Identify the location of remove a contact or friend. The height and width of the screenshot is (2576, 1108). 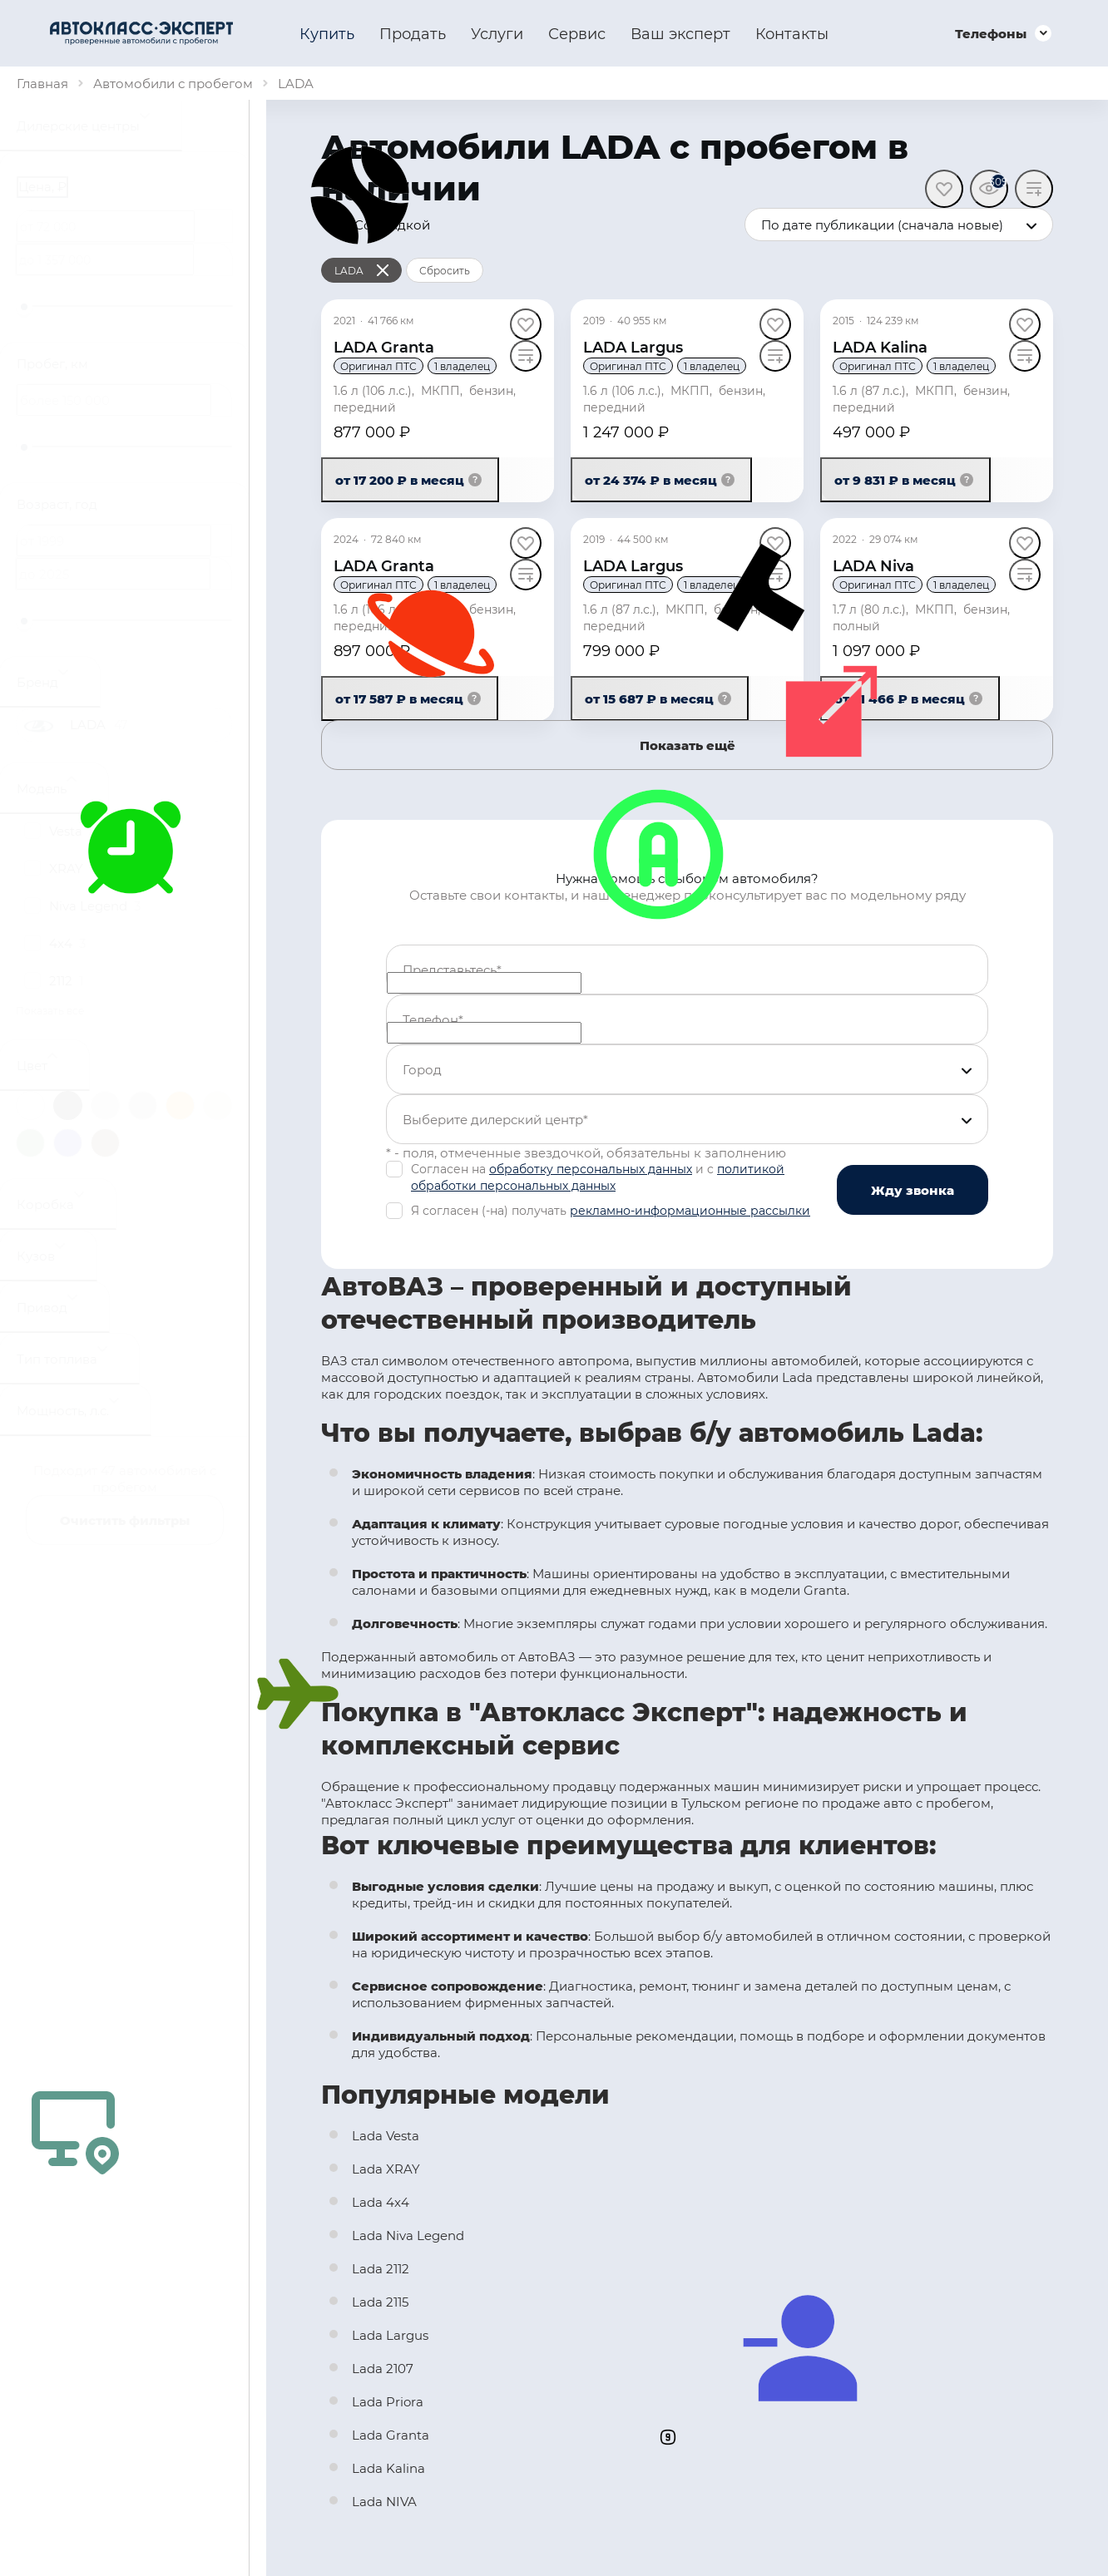
(800, 2348).